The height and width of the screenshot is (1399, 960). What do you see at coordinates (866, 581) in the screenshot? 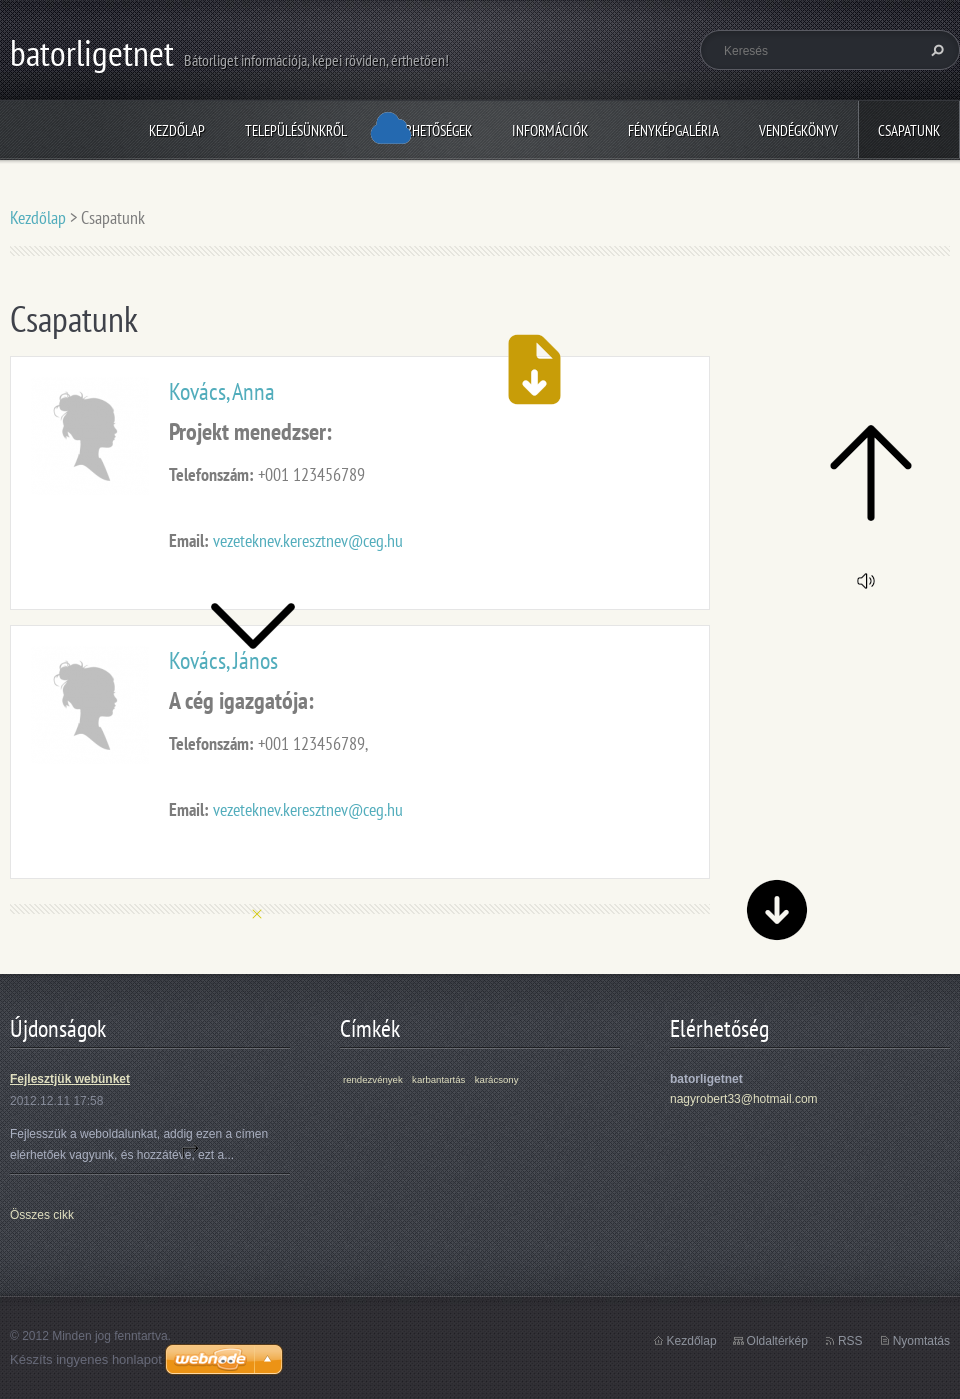
I see `adjust volume or sound settings` at bounding box center [866, 581].